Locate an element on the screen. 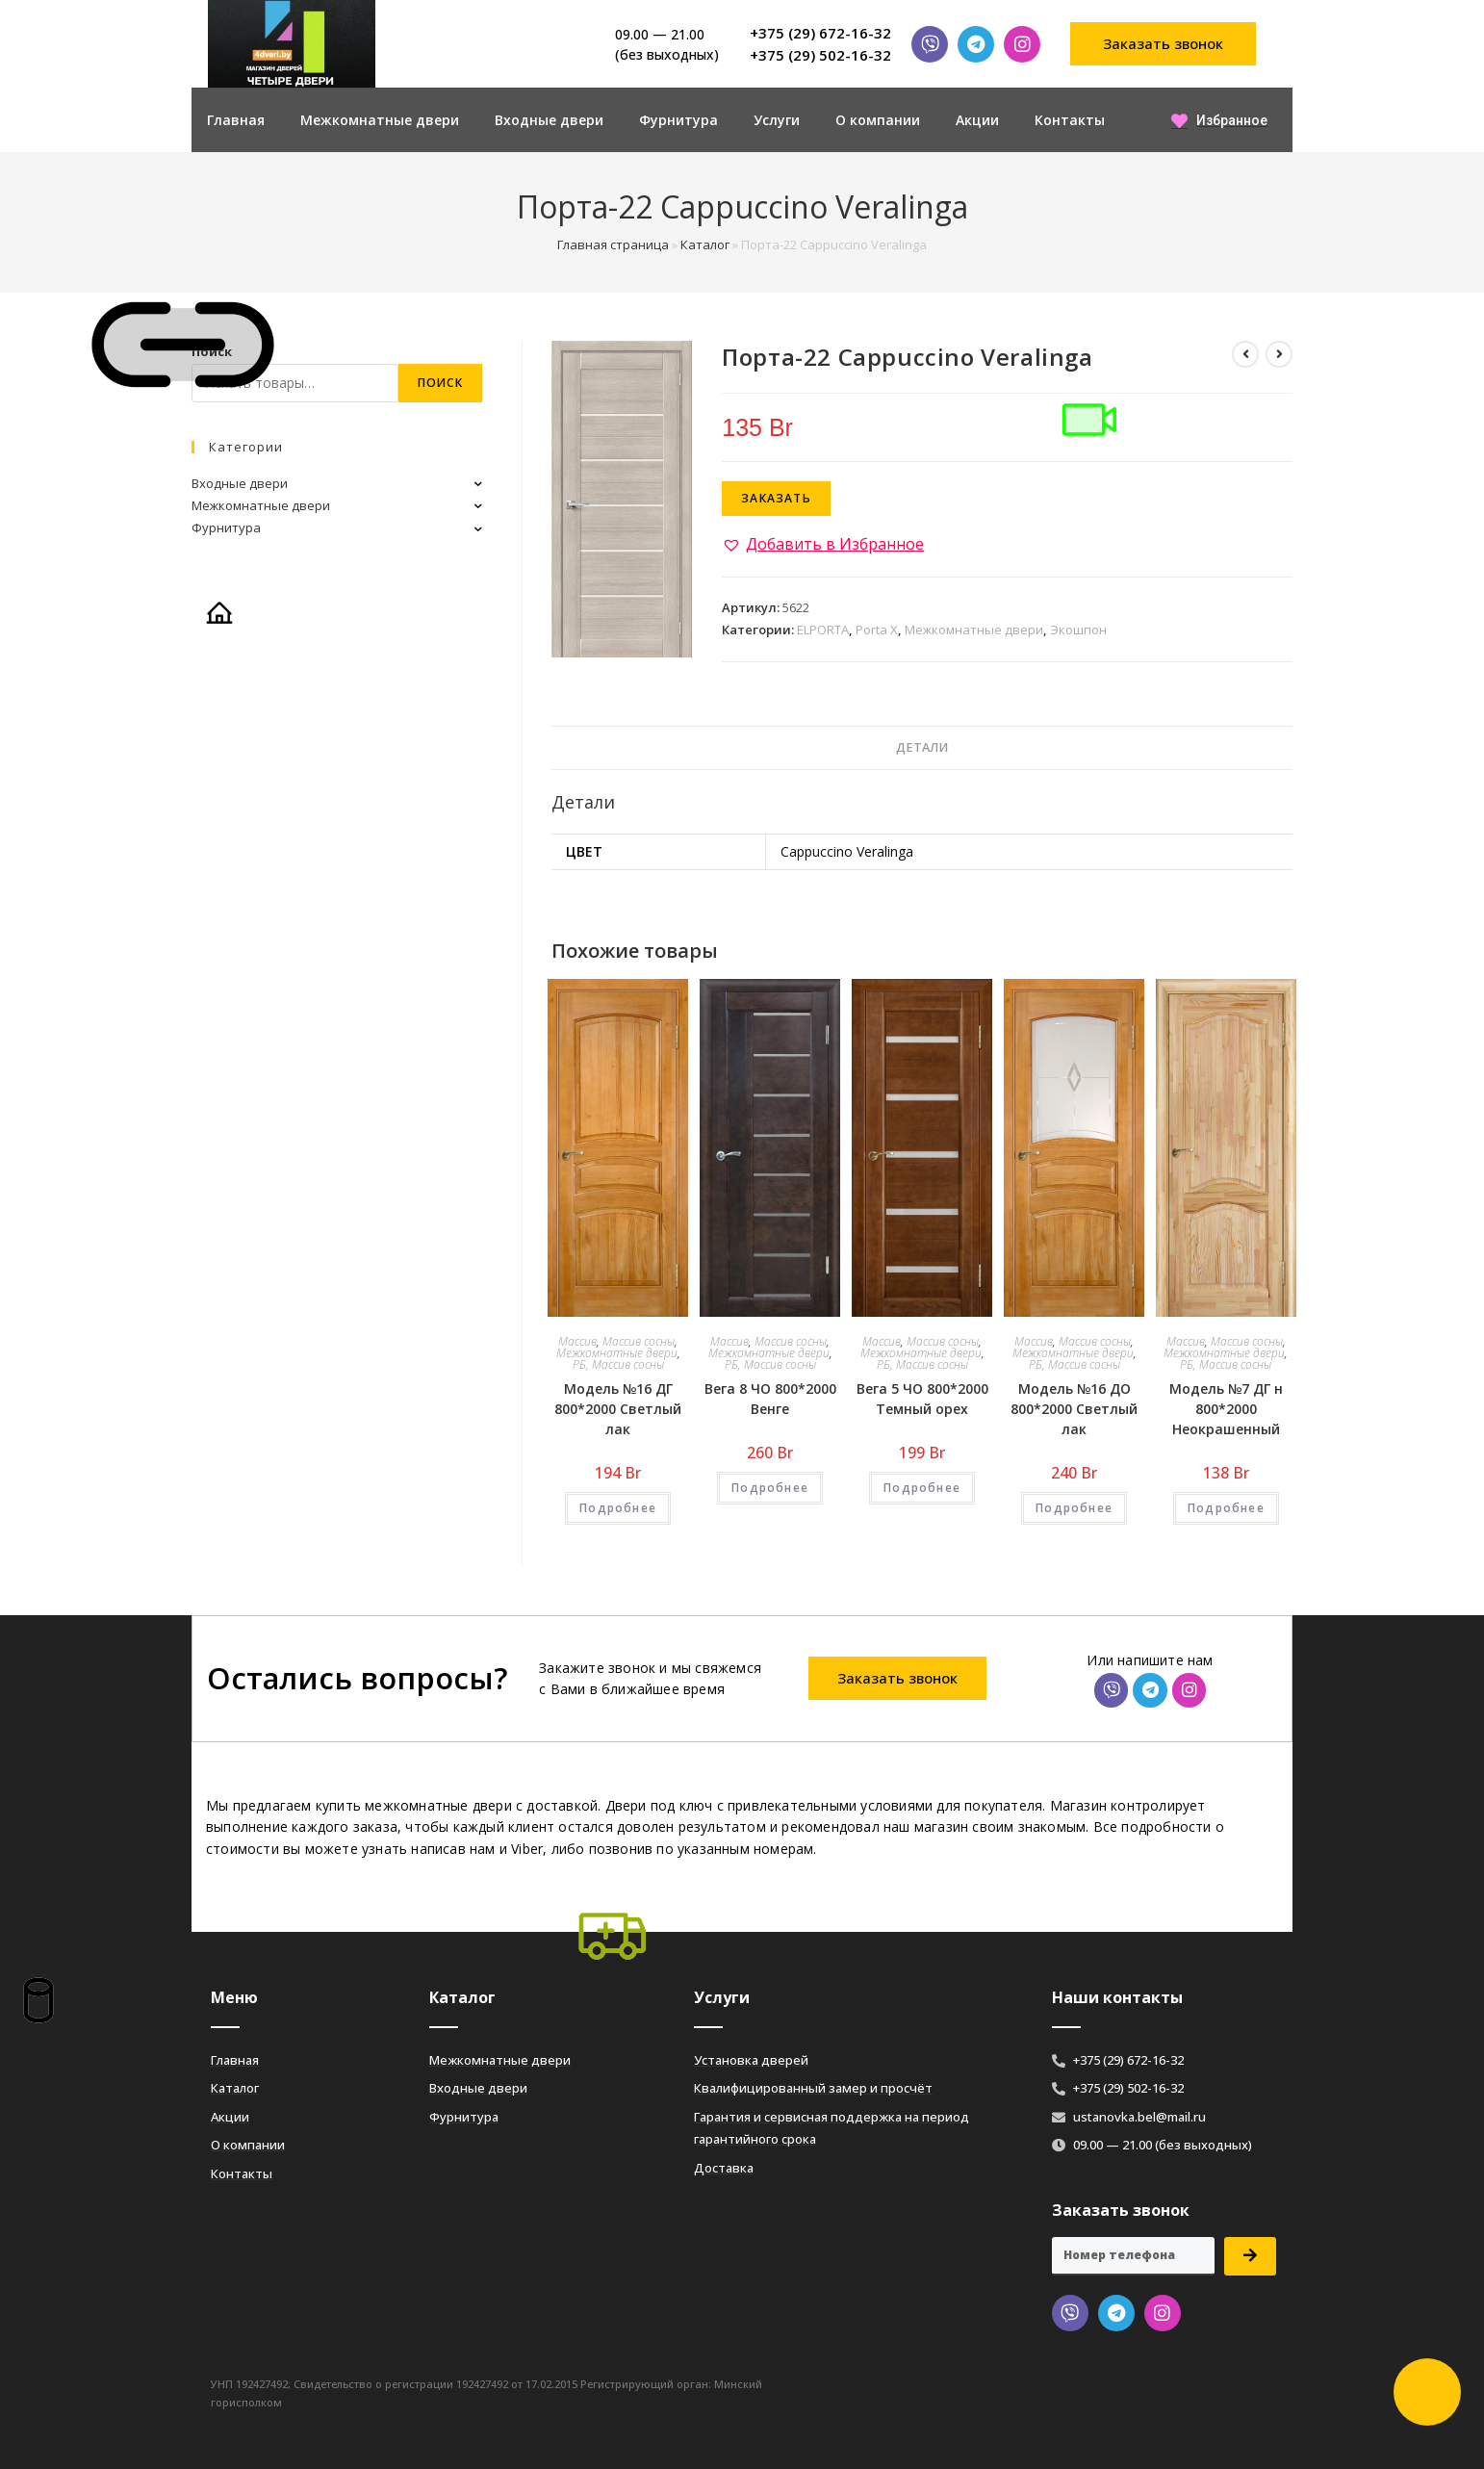 The image size is (1484, 2469). access database or storage is located at coordinates (38, 2000).